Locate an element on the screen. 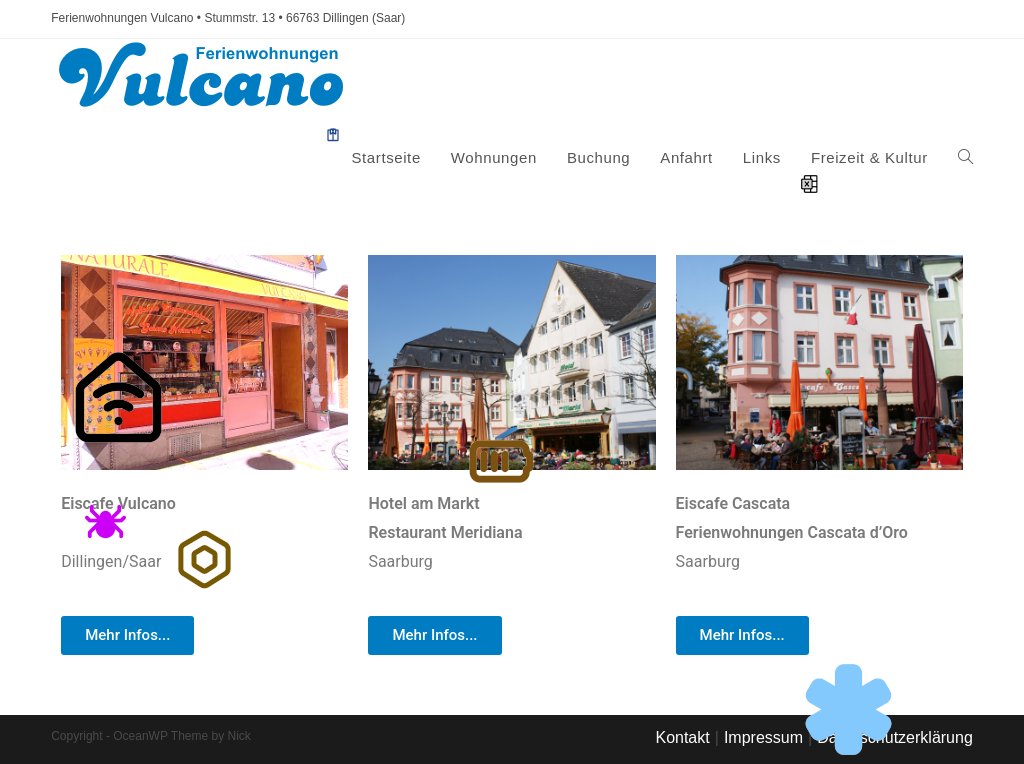 The height and width of the screenshot is (764, 1024). access health or medical services is located at coordinates (848, 709).